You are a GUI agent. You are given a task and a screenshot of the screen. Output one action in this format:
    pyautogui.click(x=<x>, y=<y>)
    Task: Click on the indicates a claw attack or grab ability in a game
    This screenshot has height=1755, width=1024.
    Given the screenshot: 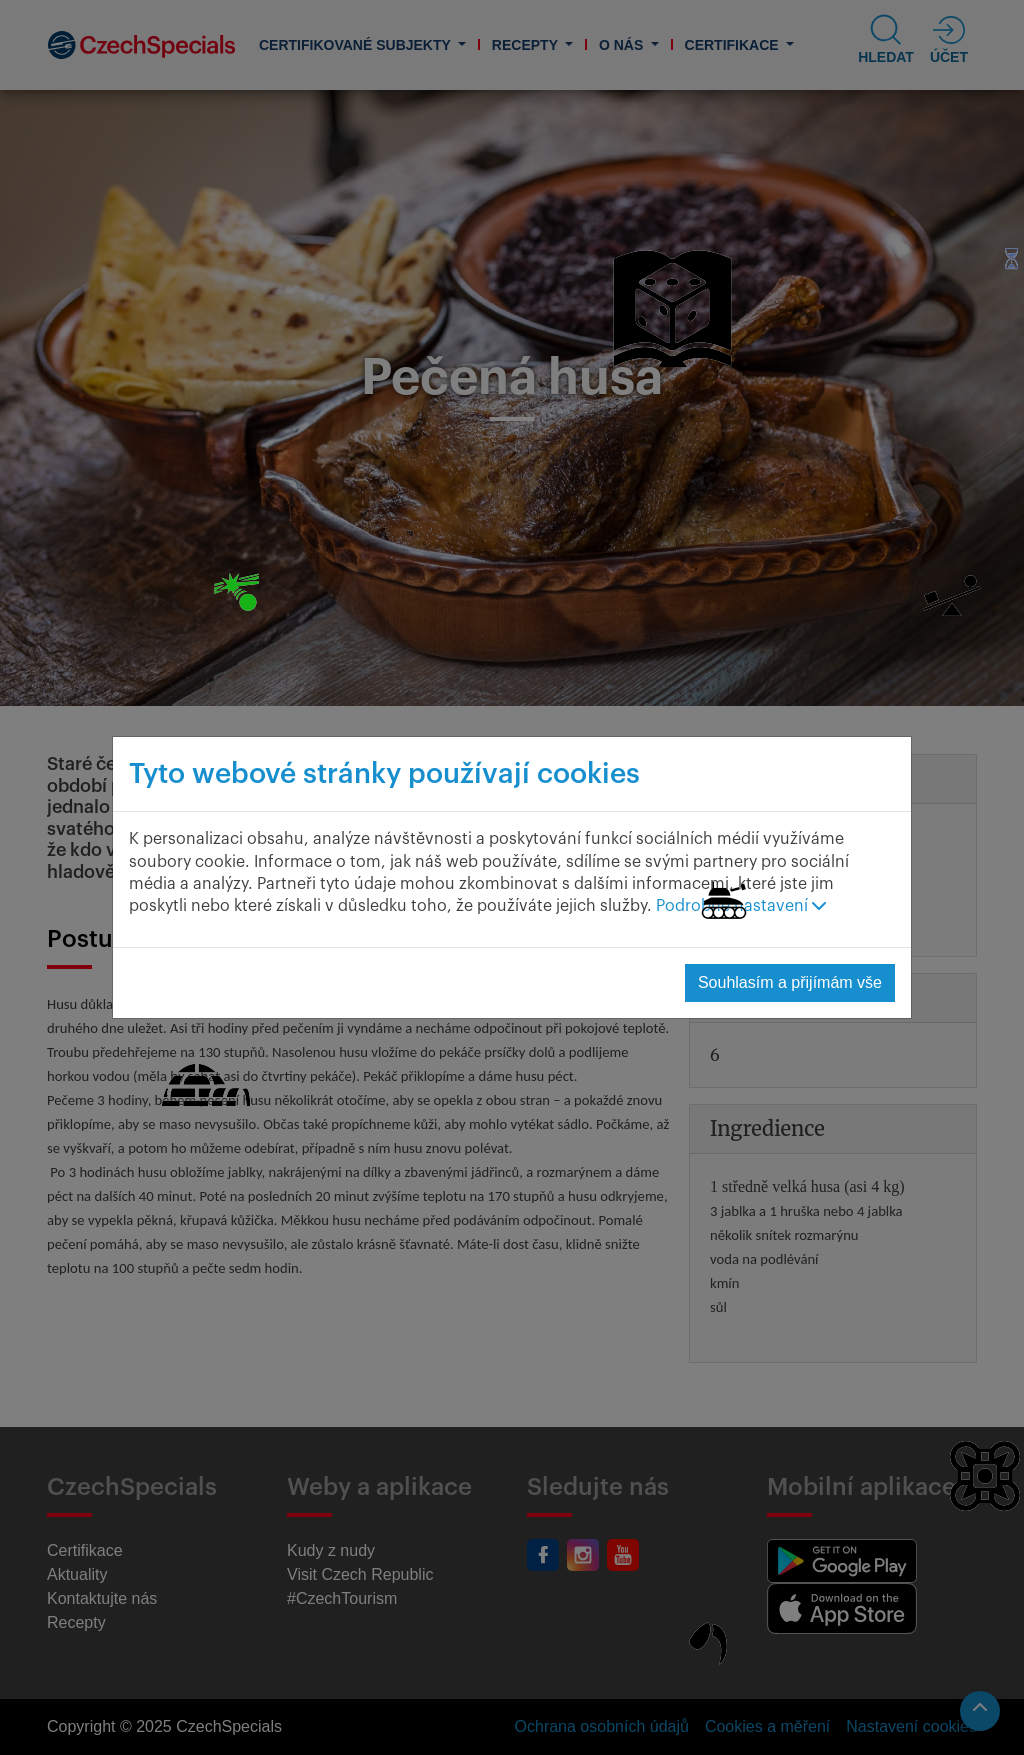 What is the action you would take?
    pyautogui.click(x=708, y=1644)
    